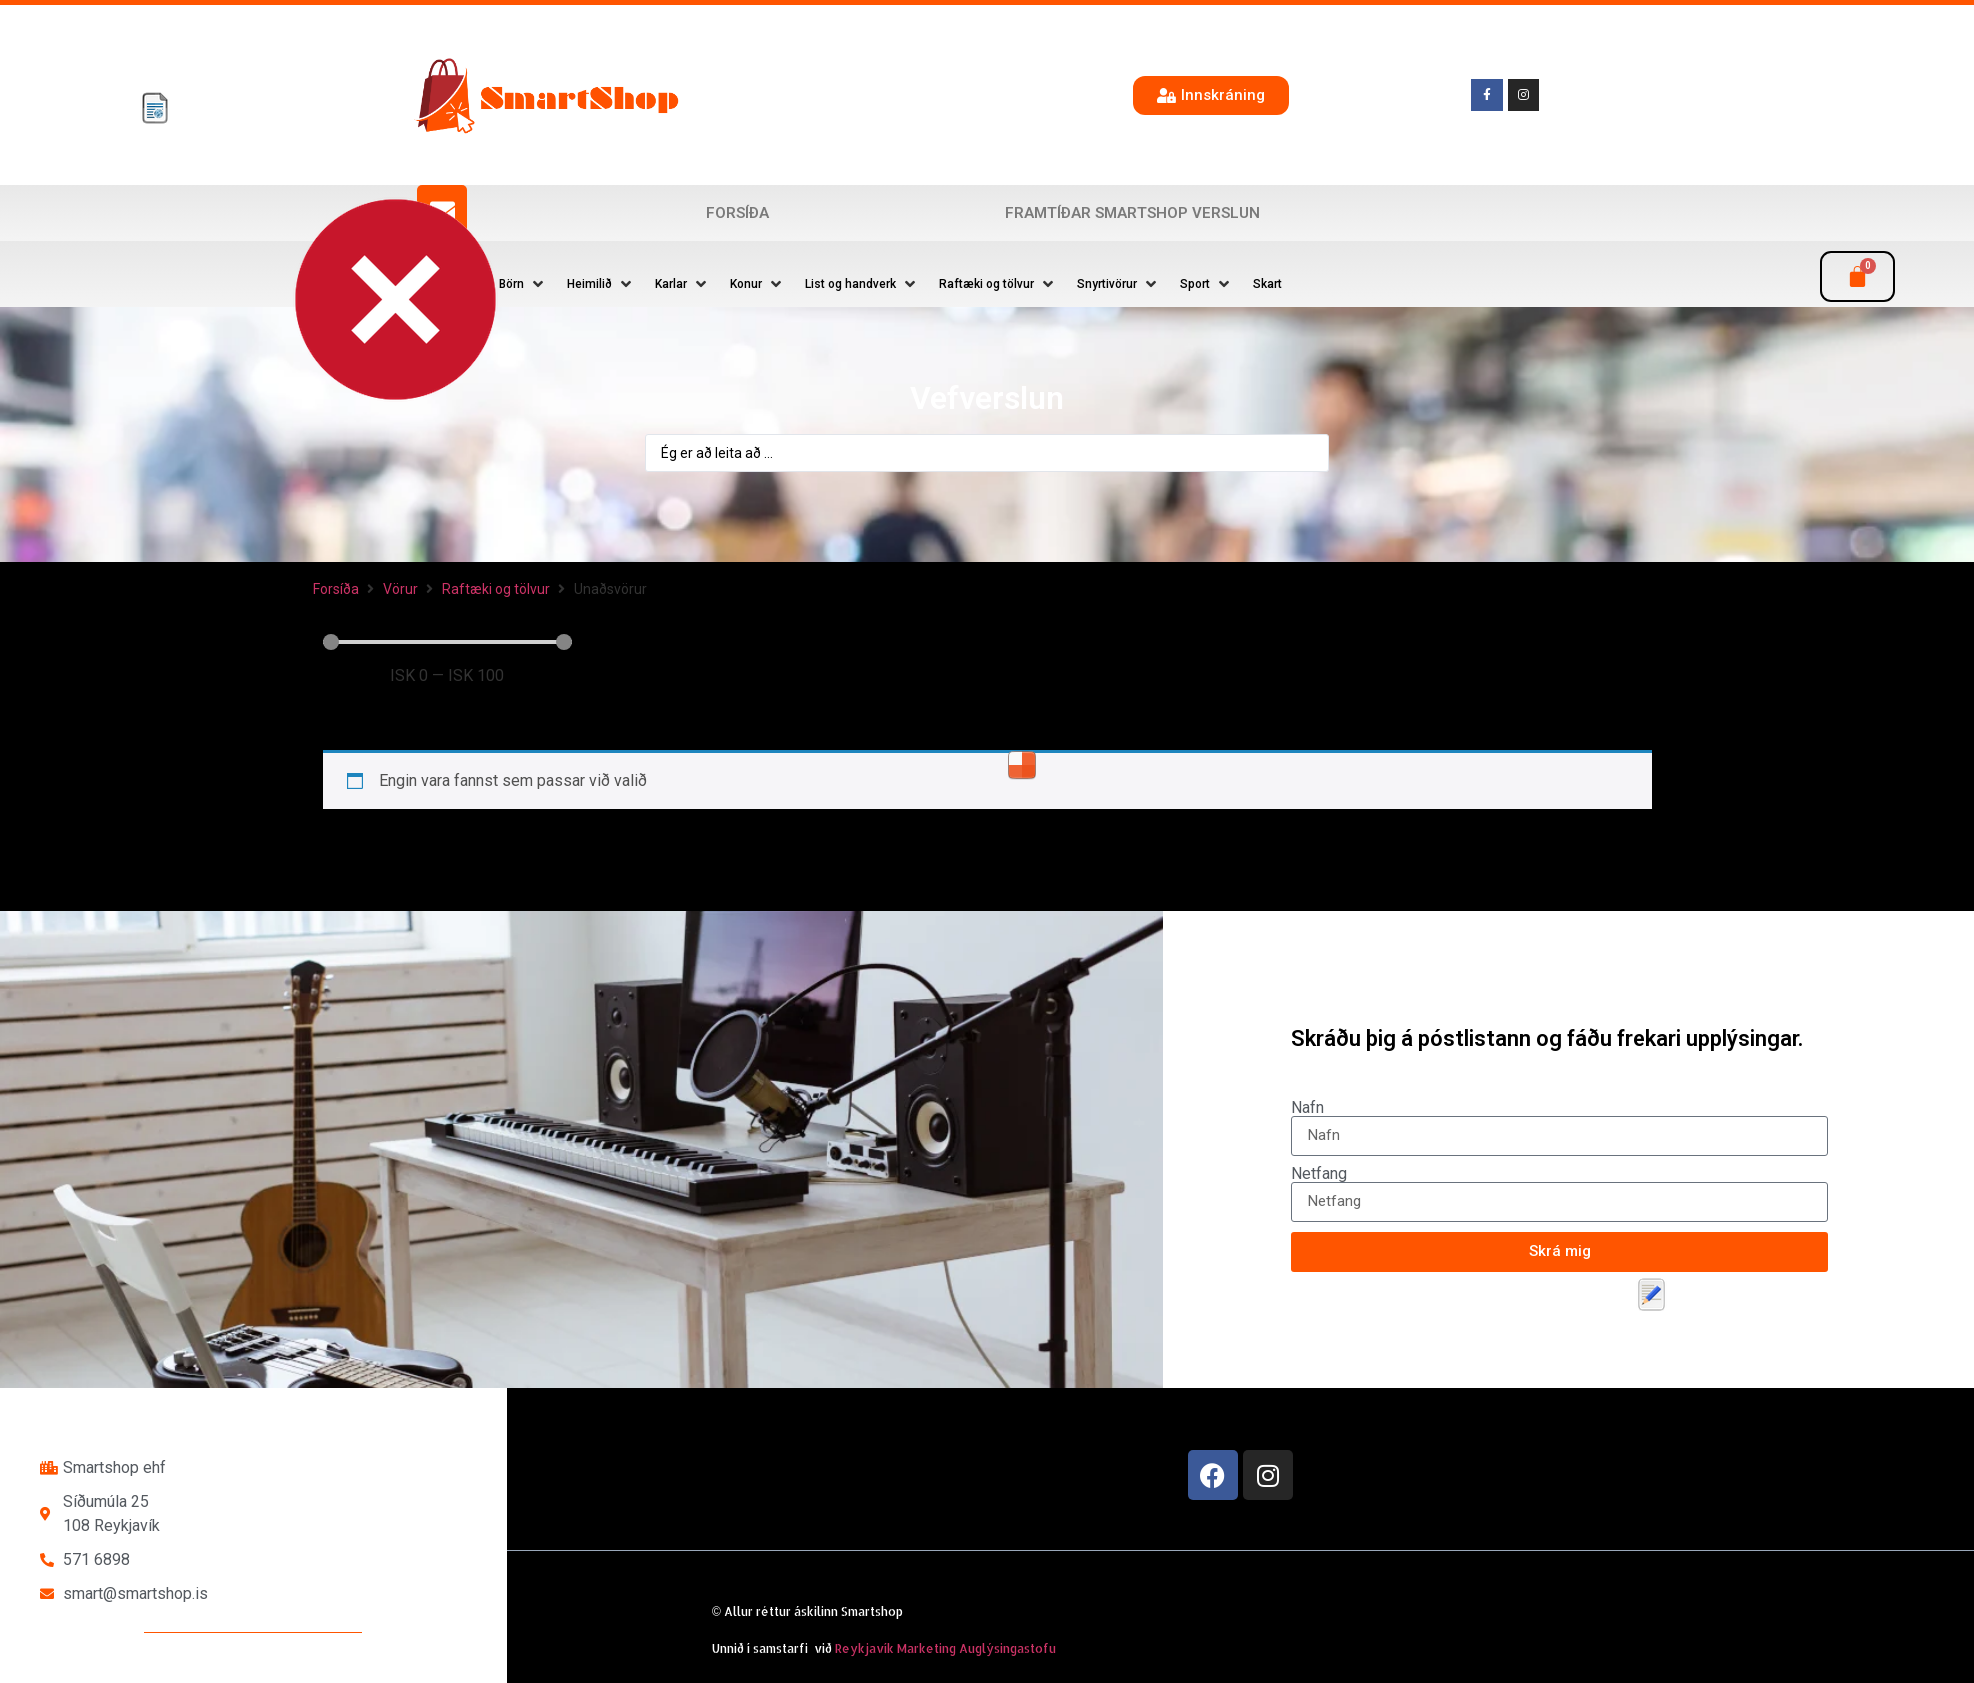 The image size is (1974, 1683). I want to click on cancel or close a dialog, so click(395, 299).